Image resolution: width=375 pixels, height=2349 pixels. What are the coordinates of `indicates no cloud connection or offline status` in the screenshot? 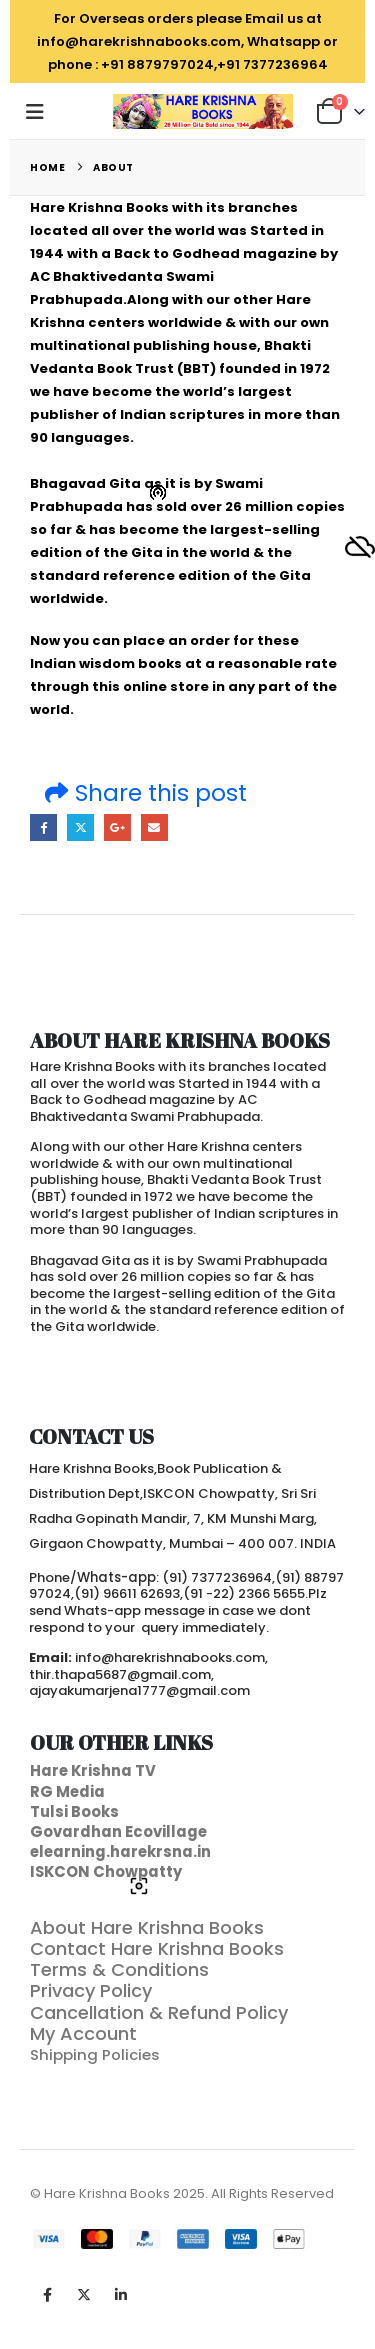 It's located at (360, 546).